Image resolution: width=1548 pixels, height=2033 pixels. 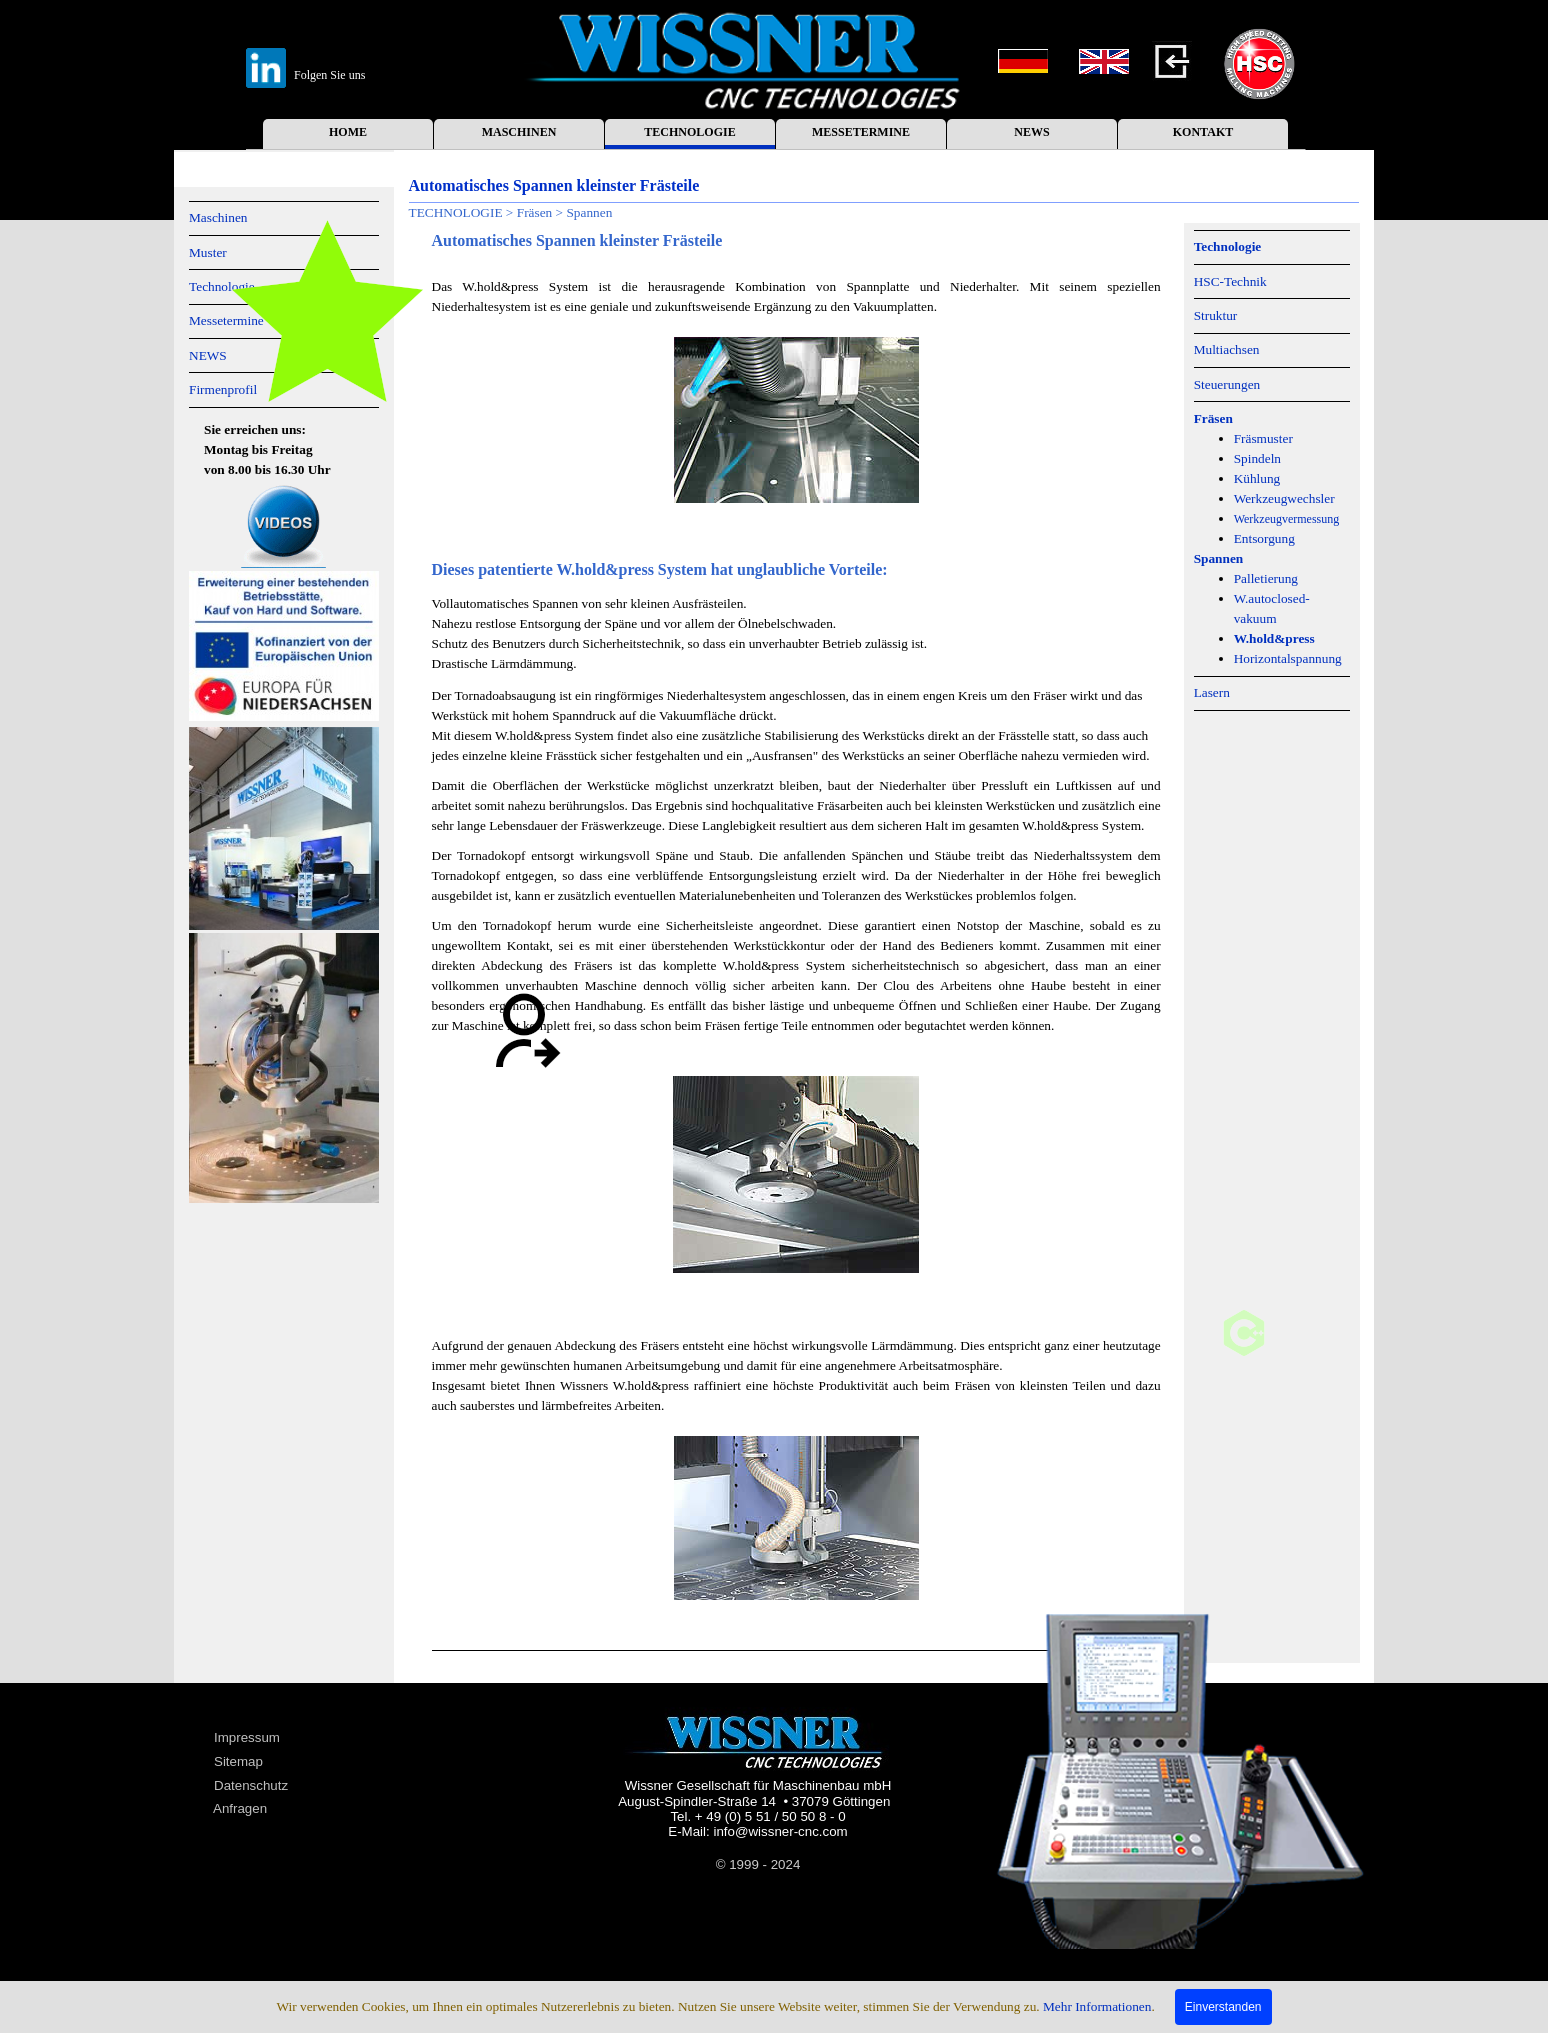 I want to click on indicates C++ programming language, so click(x=1244, y=1333).